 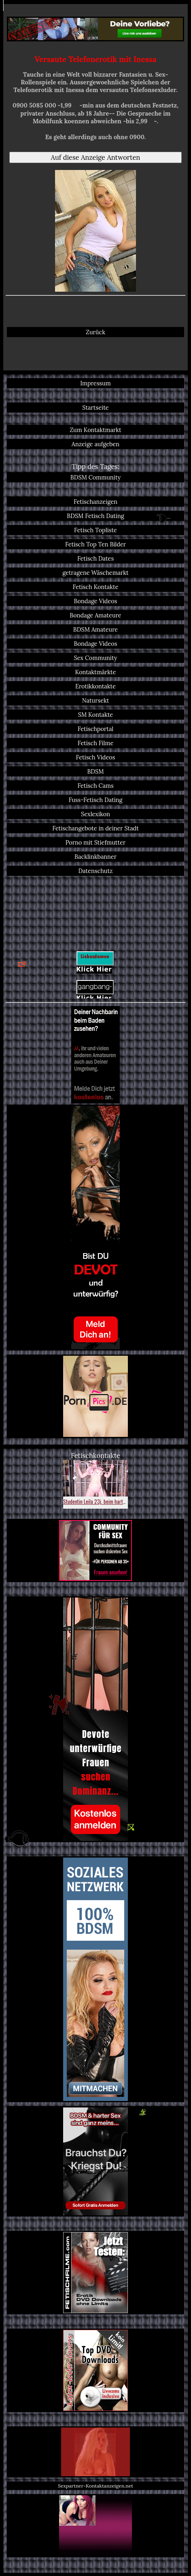 What do you see at coordinates (59, 1704) in the screenshot?
I see `equip a magic or enchanted axe weapon` at bounding box center [59, 1704].